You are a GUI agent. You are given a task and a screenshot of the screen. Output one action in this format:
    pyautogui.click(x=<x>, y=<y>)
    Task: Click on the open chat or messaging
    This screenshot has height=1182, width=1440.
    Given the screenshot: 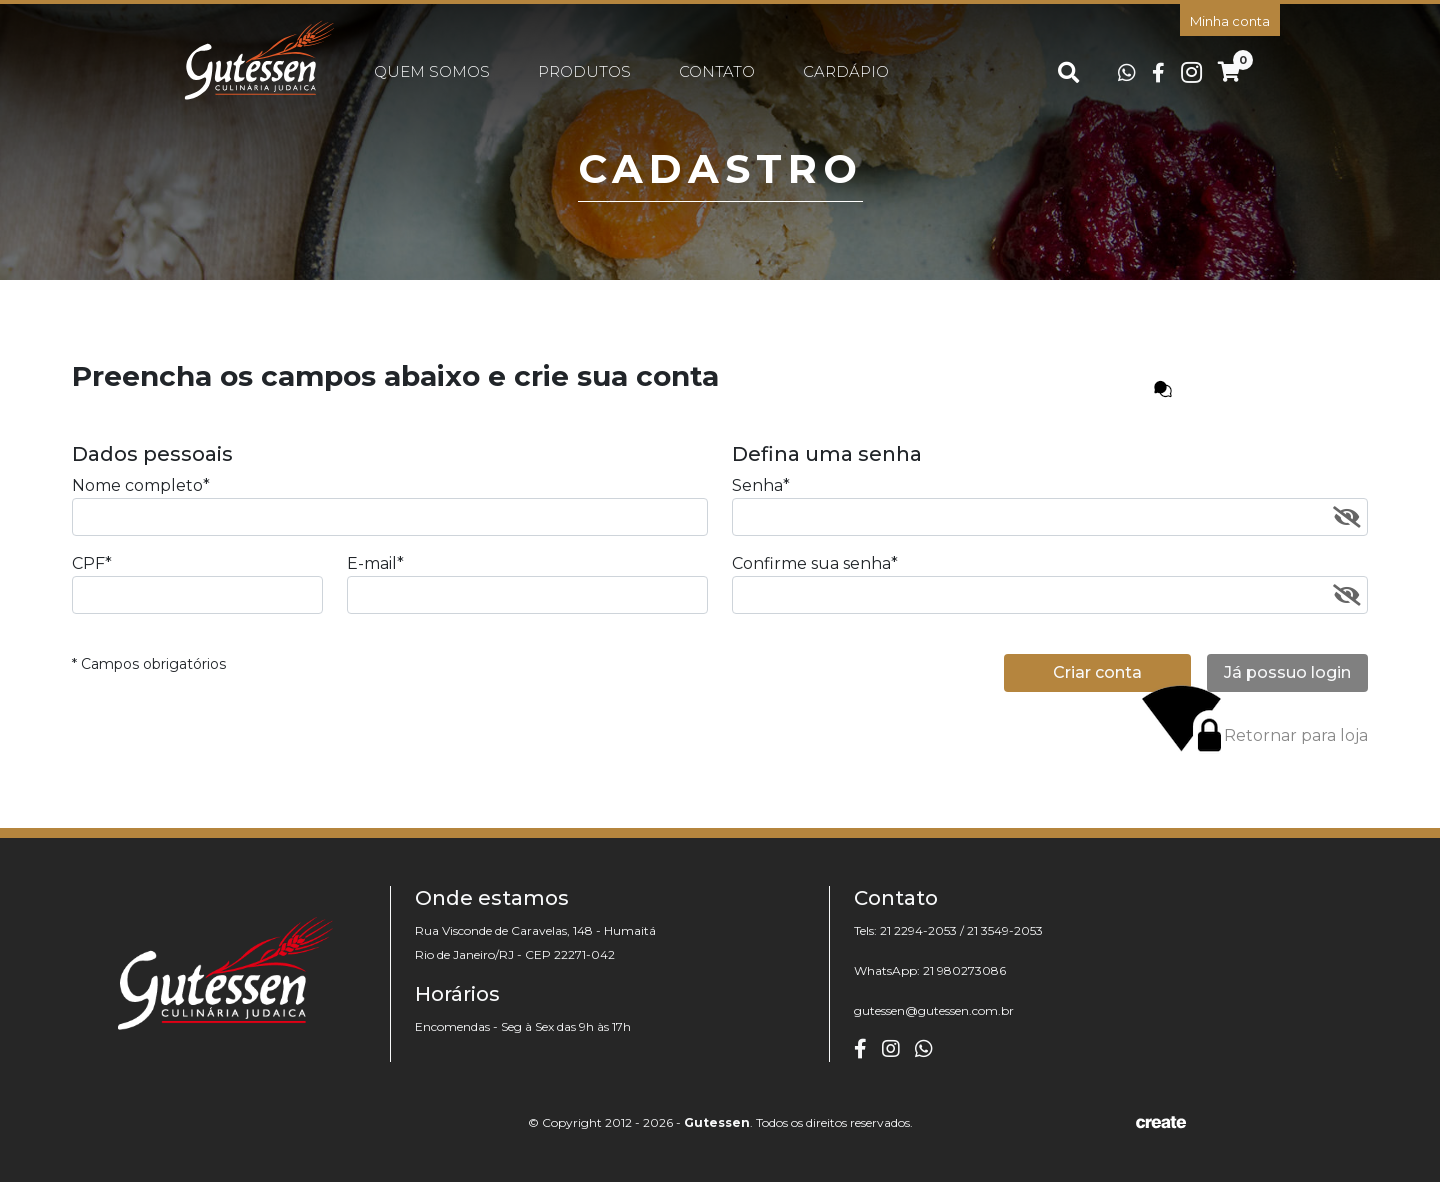 What is the action you would take?
    pyautogui.click(x=1163, y=389)
    